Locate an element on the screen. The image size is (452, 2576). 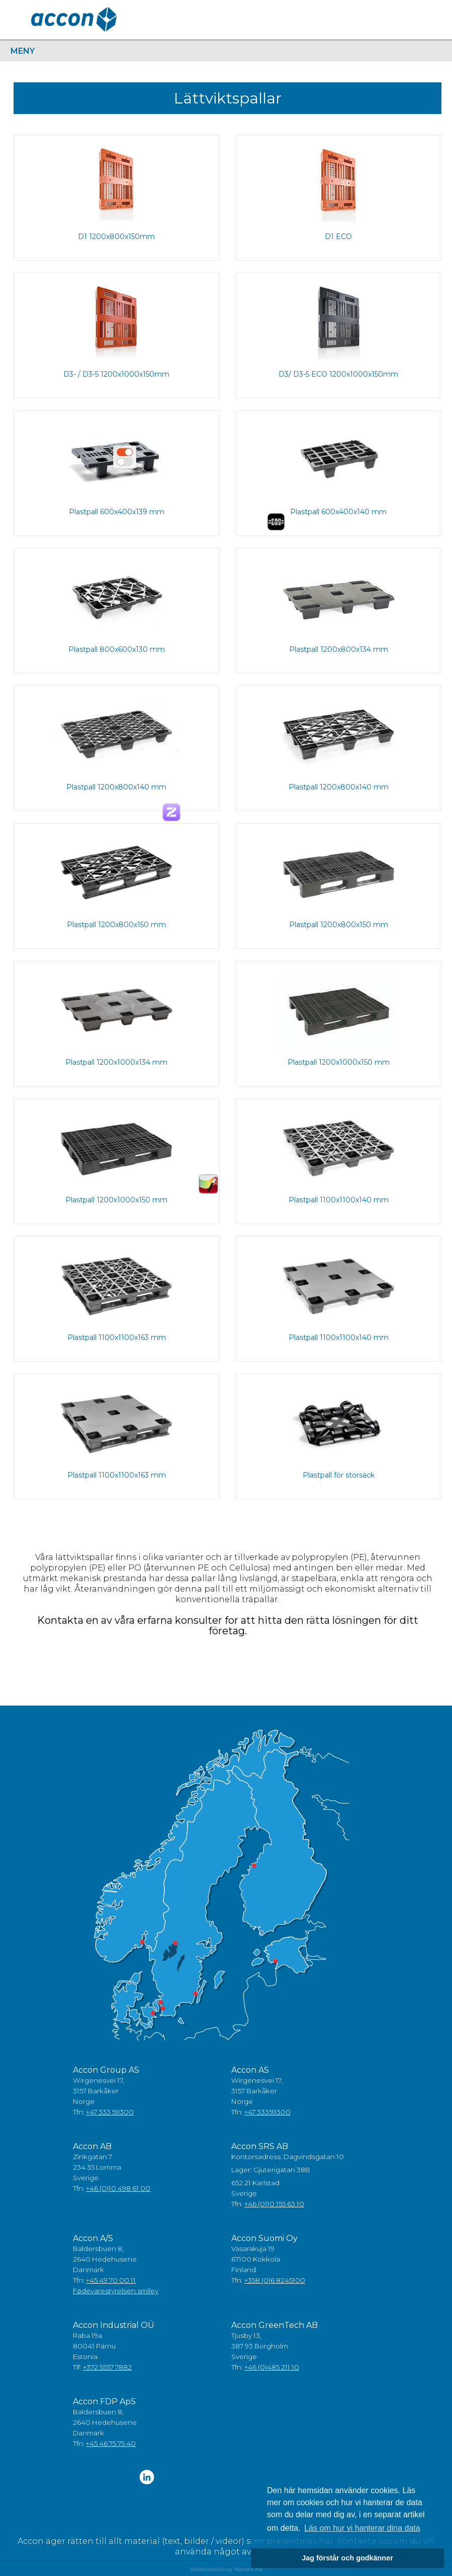
open system tweaks or settings app is located at coordinates (125, 457).